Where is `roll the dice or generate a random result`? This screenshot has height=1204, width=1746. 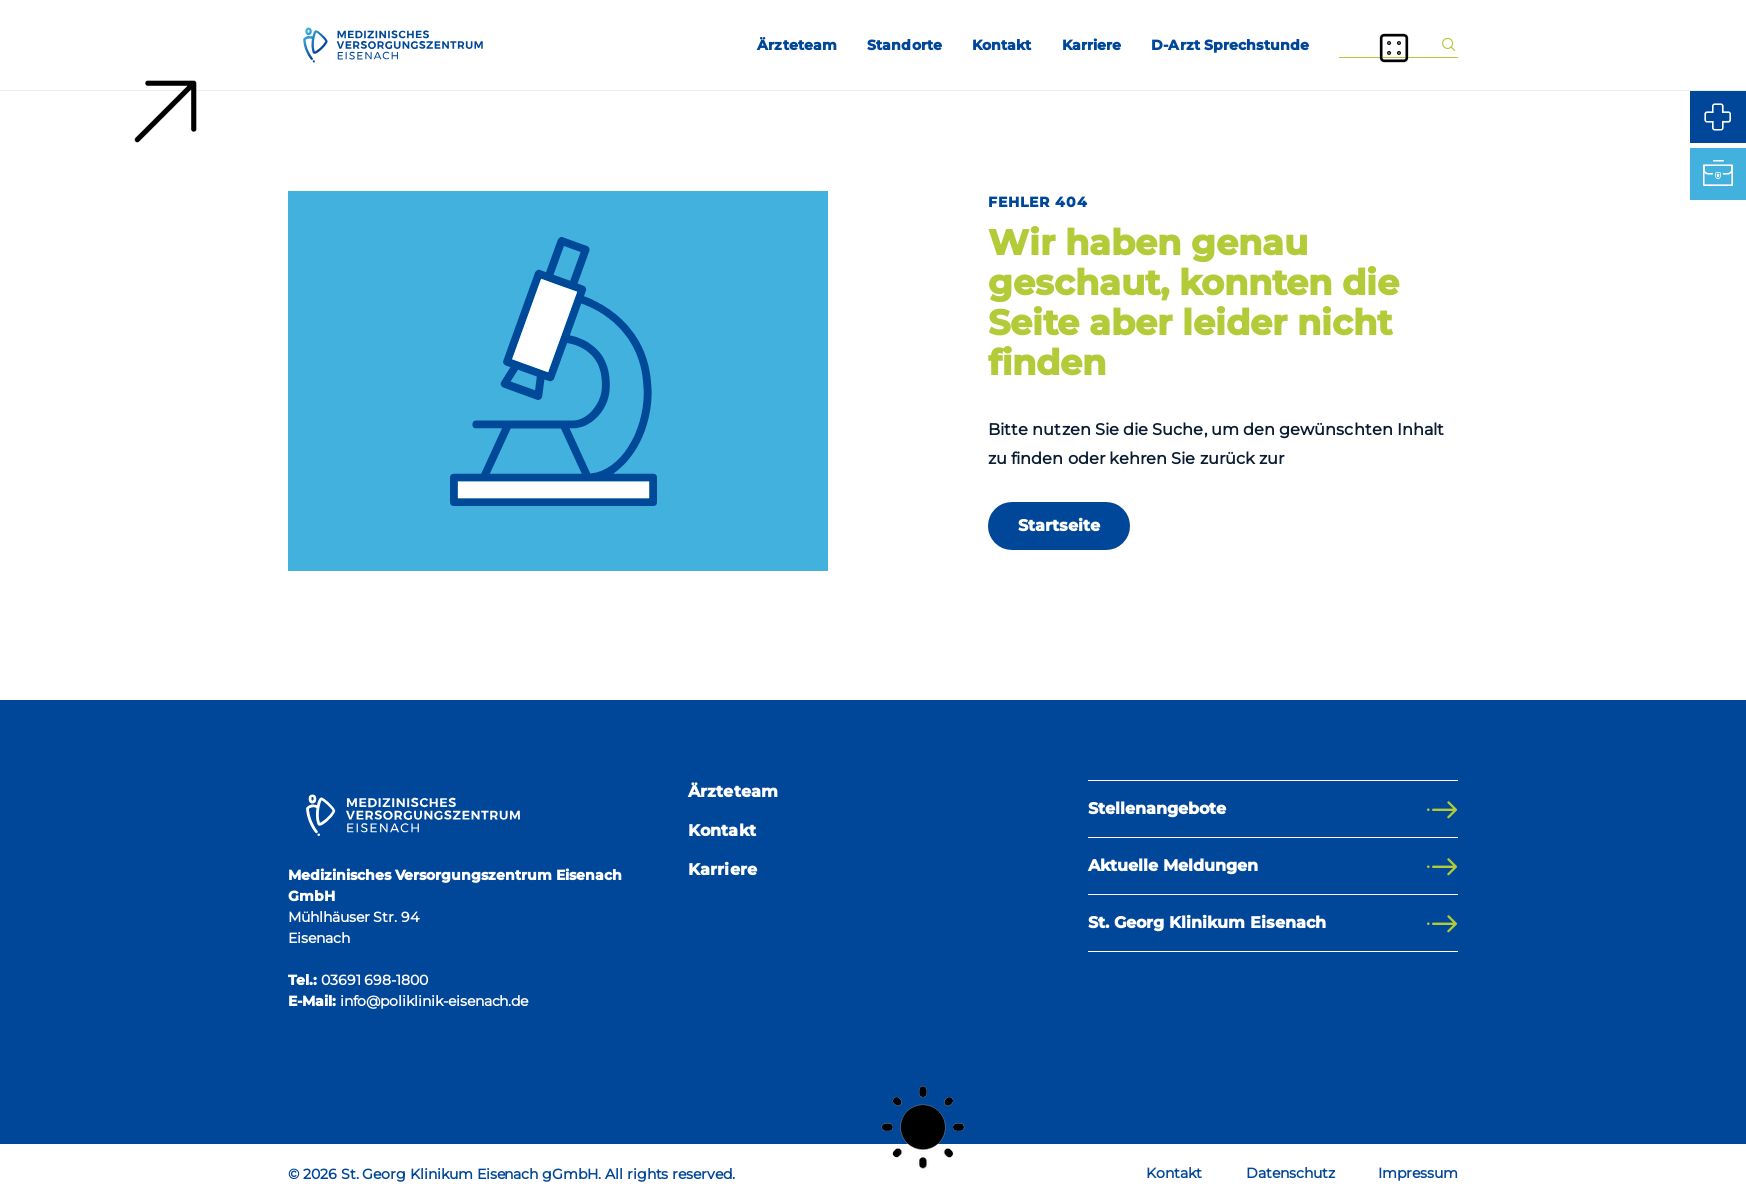 roll the dice or generate a random result is located at coordinates (1394, 48).